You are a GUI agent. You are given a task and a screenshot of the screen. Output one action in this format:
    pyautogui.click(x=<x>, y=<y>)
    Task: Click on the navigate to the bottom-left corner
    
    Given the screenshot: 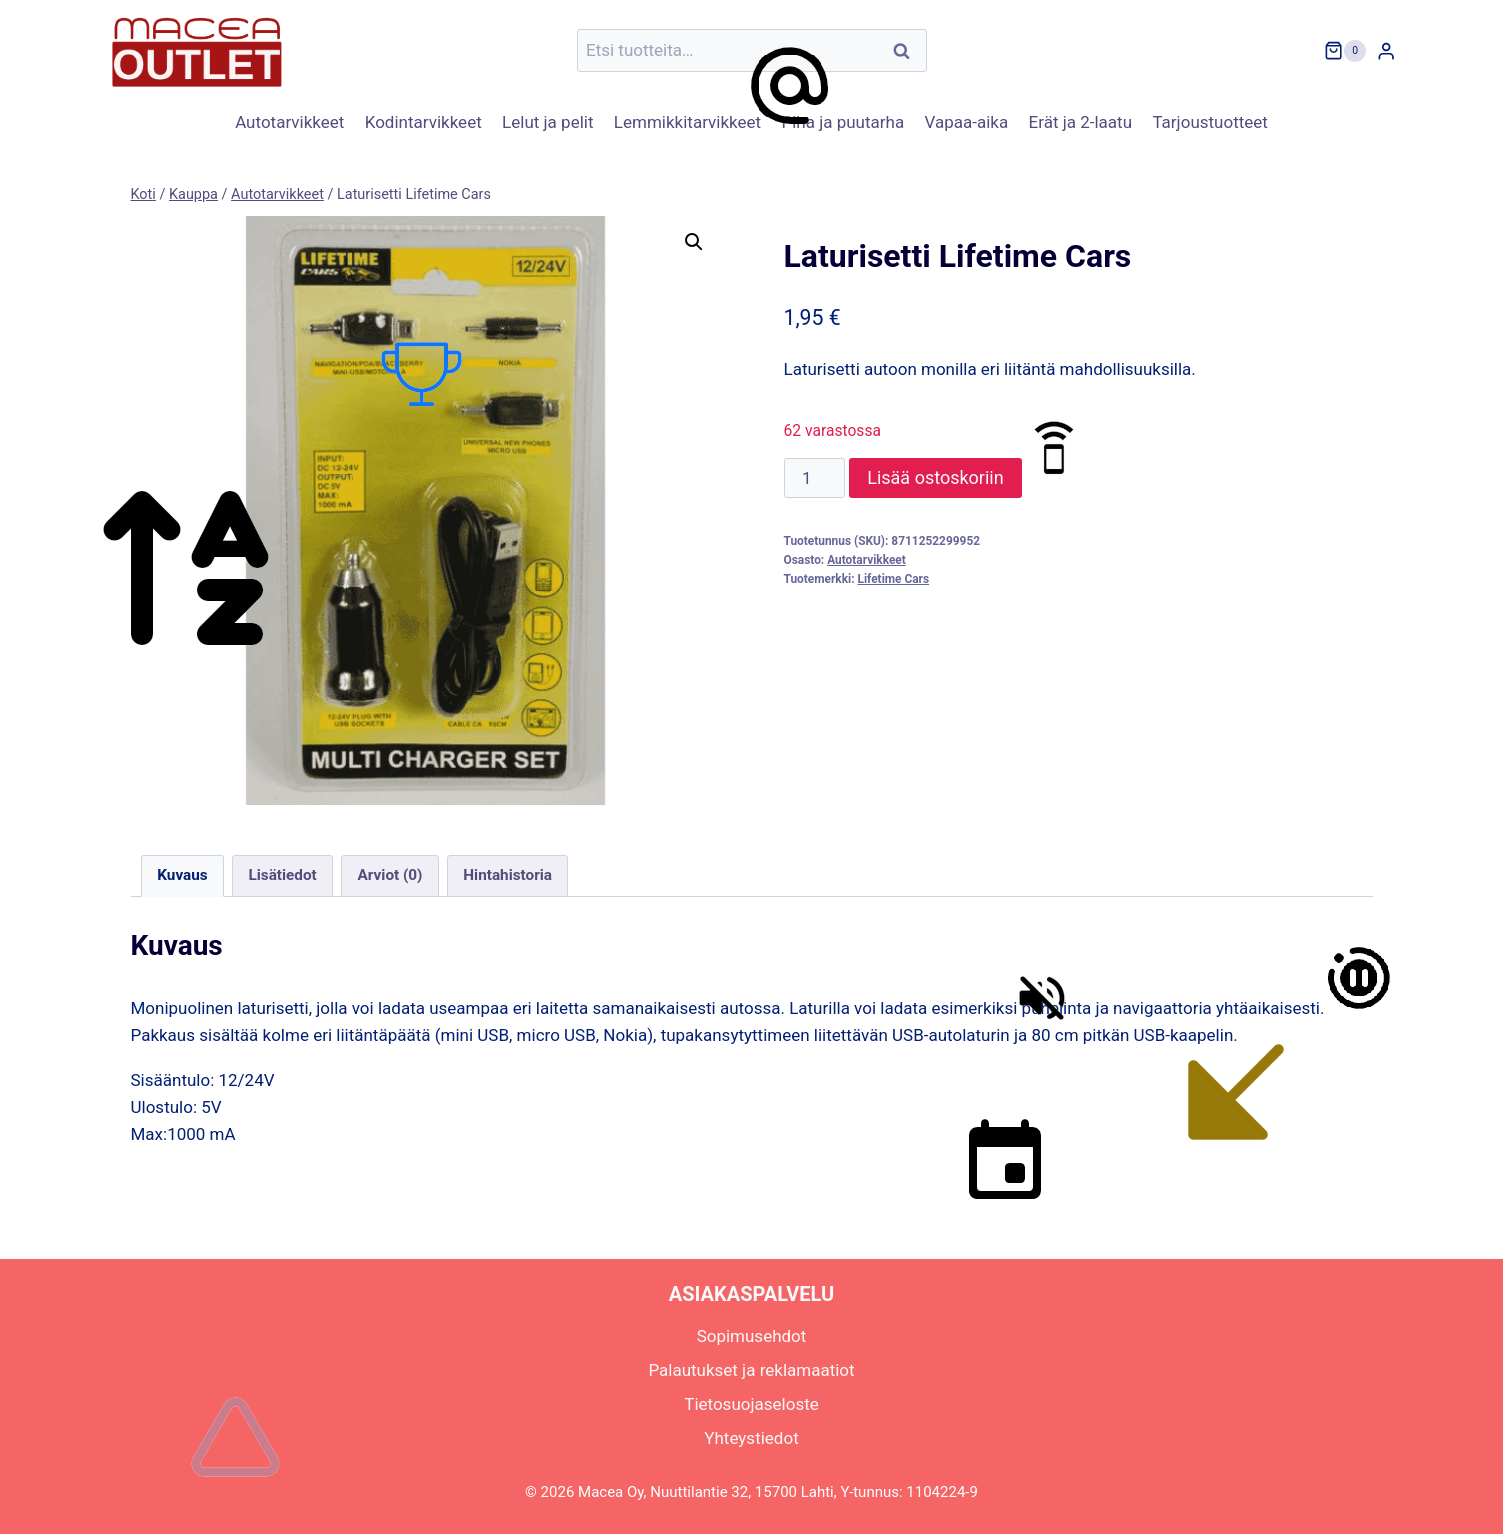 What is the action you would take?
    pyautogui.click(x=1236, y=1092)
    